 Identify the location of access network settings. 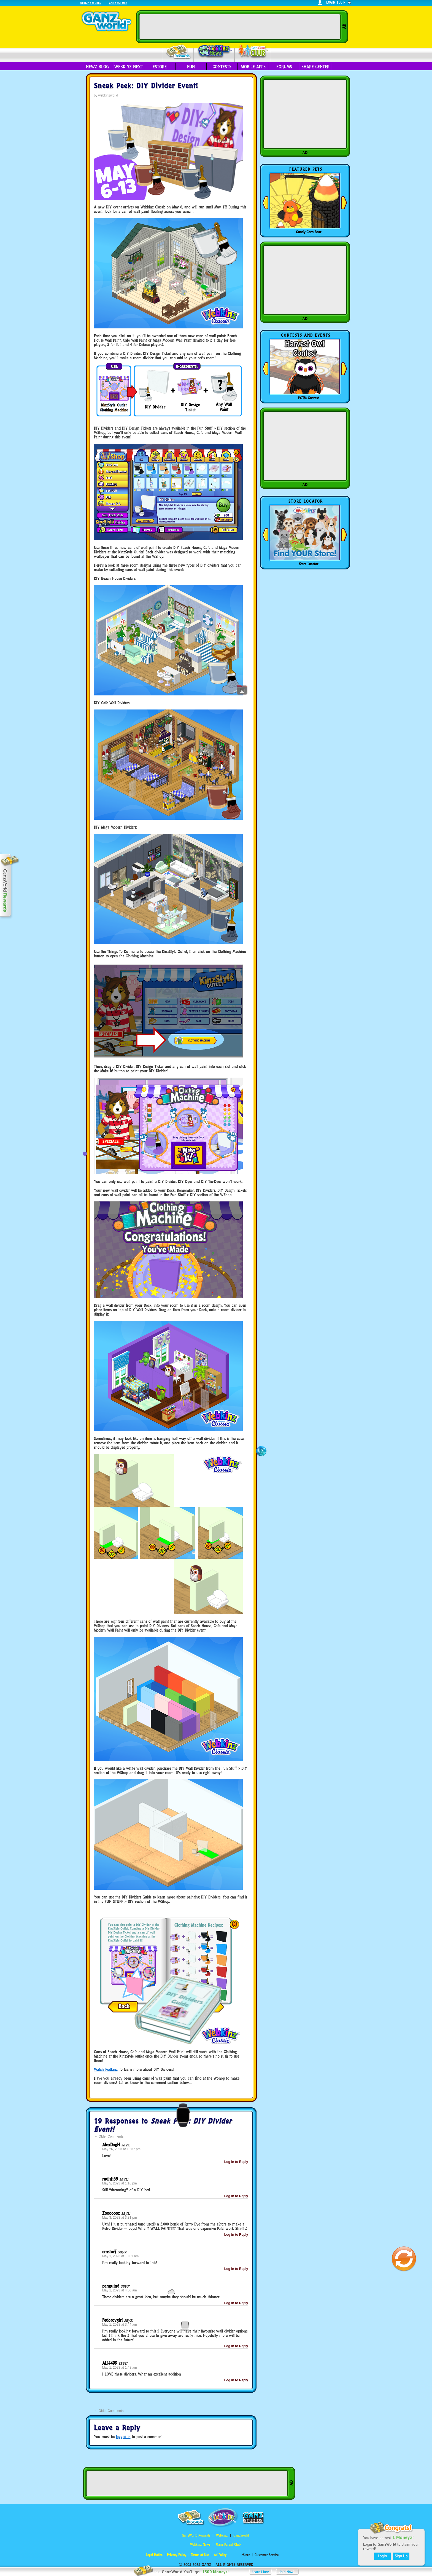
(261, 1451).